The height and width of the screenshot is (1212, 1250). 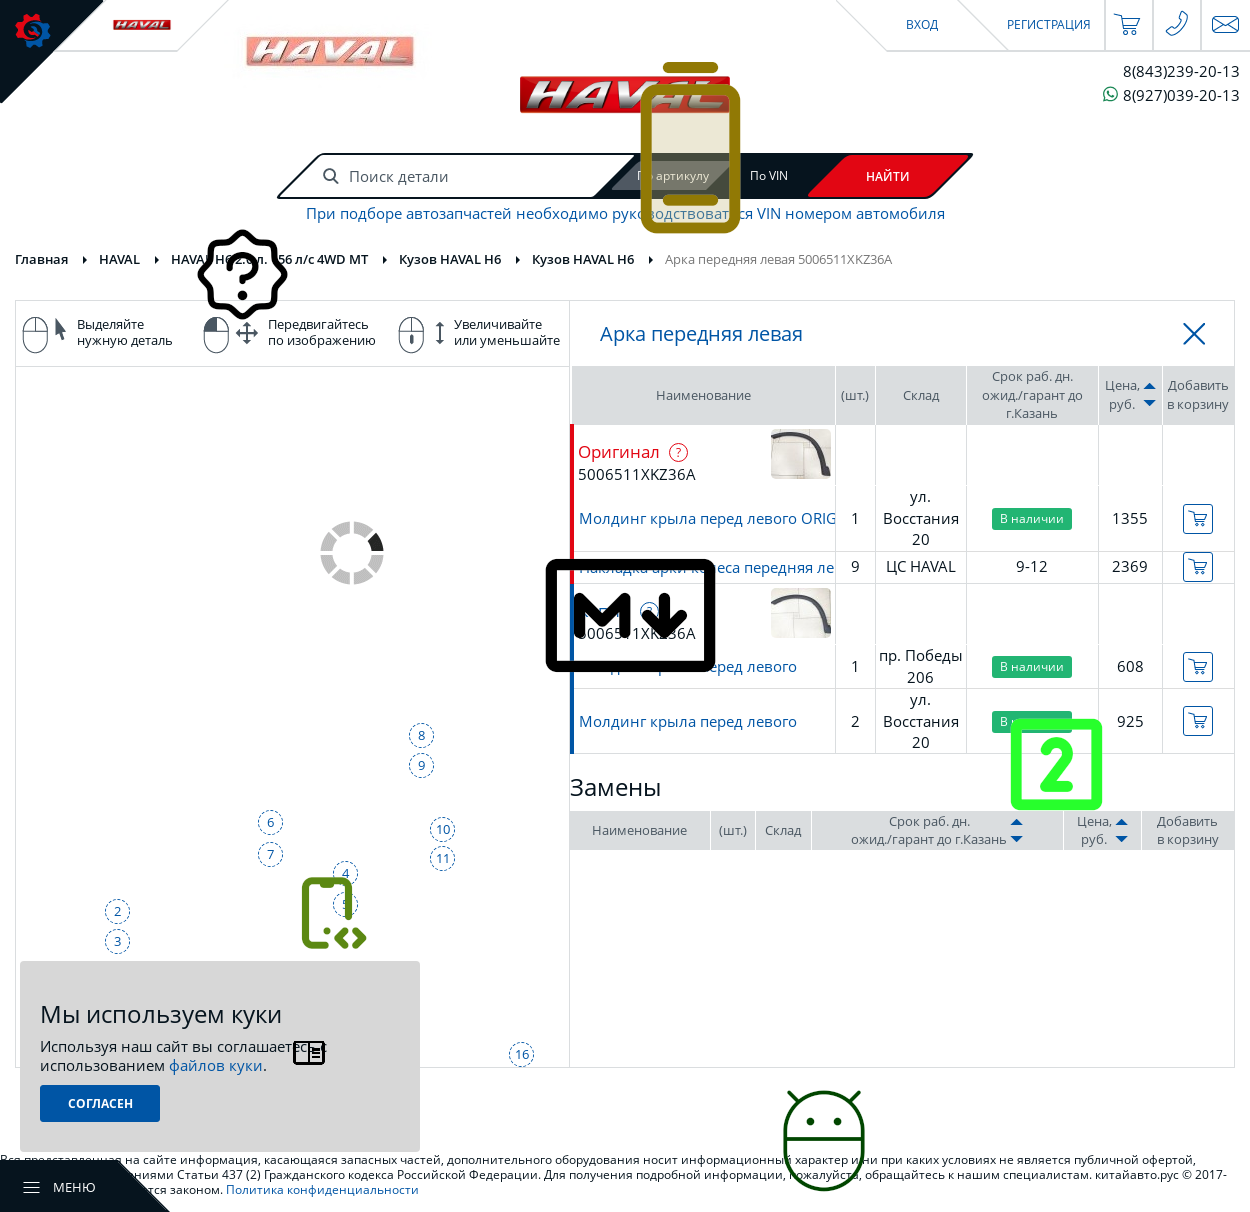 What do you see at coordinates (630, 615) in the screenshot?
I see `format text using markdown` at bounding box center [630, 615].